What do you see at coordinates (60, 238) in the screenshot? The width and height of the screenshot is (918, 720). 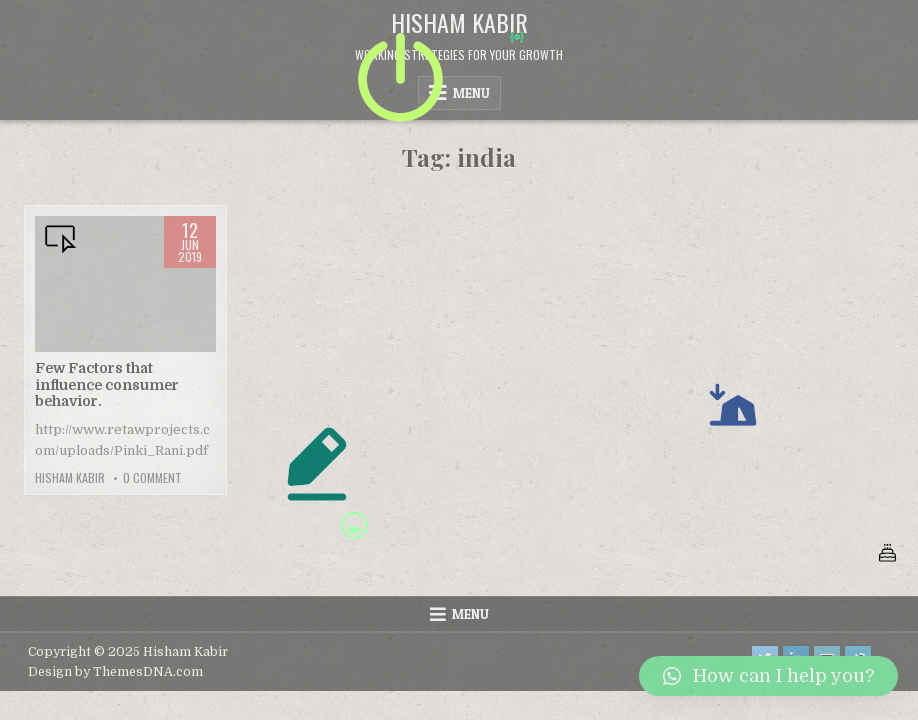 I see `inspect element on page` at bounding box center [60, 238].